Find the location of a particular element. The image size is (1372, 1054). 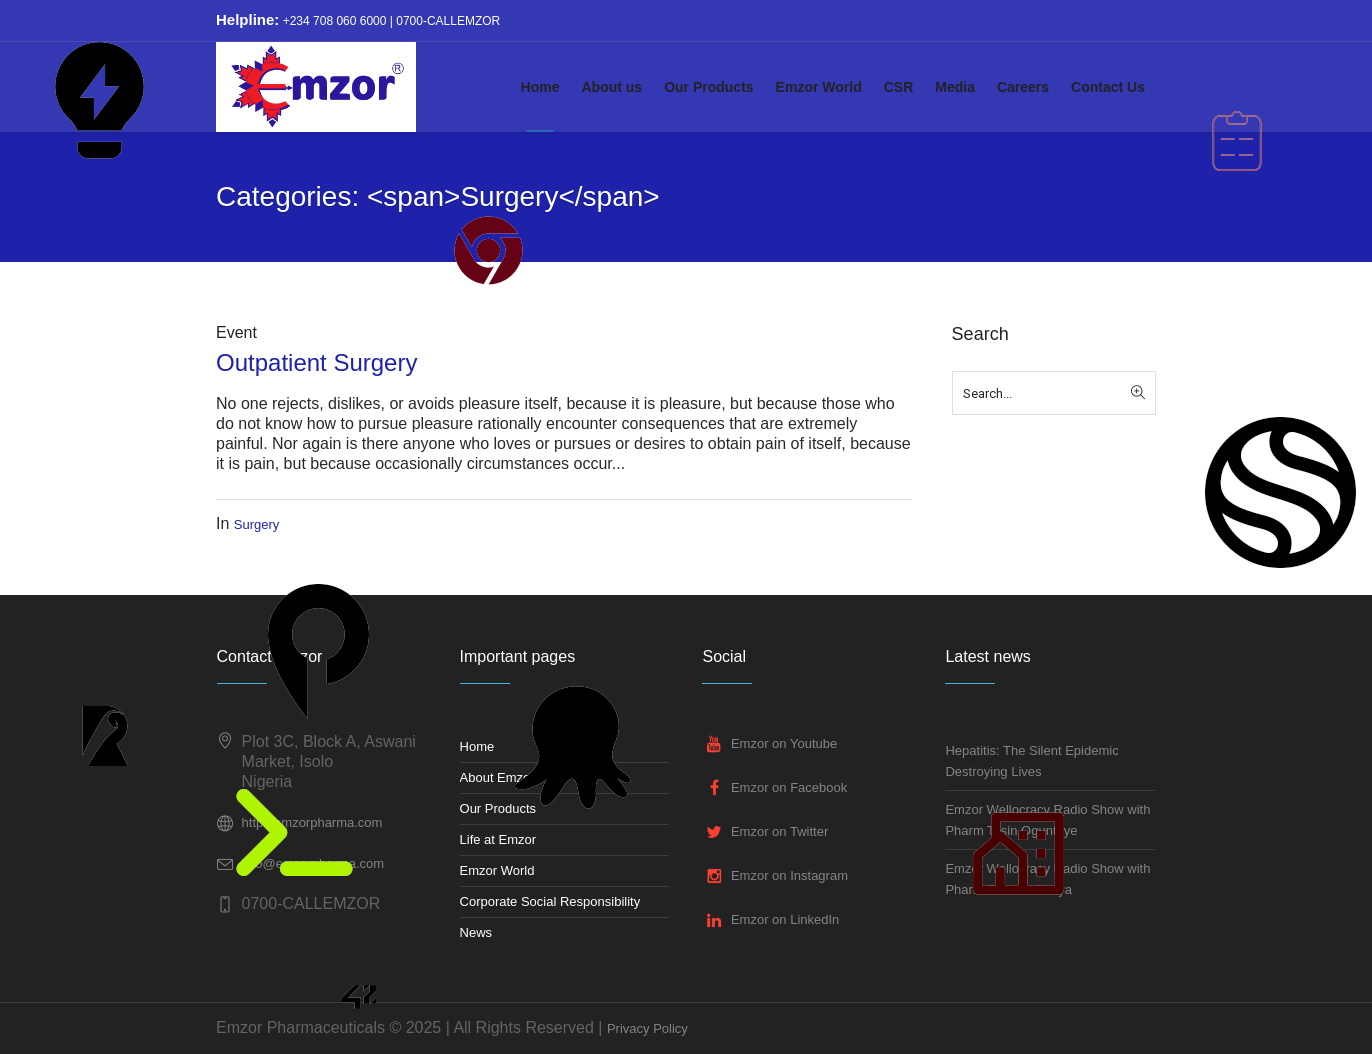

Rollup.js logo is located at coordinates (105, 736).